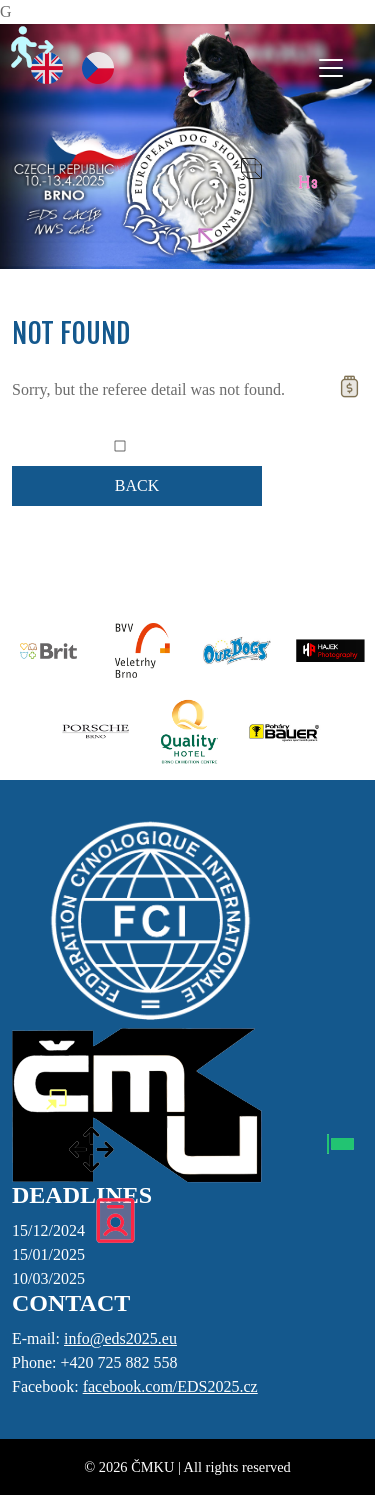 Image resolution: width=375 pixels, height=1495 pixels. I want to click on stop media playback, so click(120, 446).